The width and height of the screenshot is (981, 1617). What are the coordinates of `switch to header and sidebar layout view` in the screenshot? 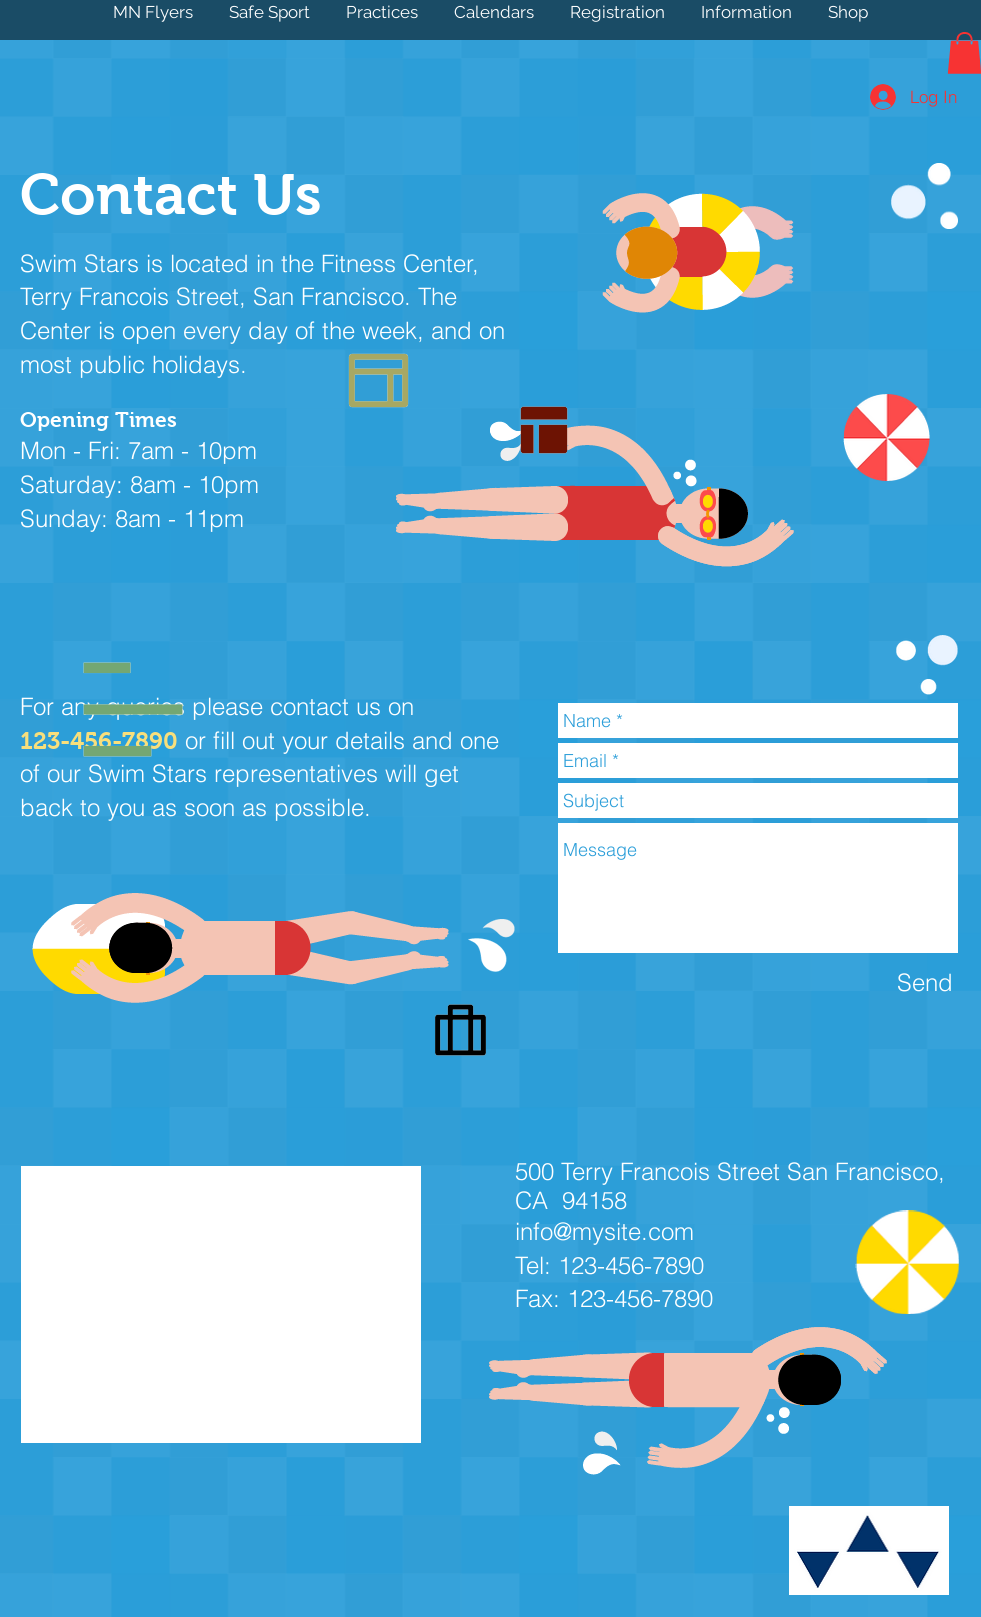 It's located at (544, 430).